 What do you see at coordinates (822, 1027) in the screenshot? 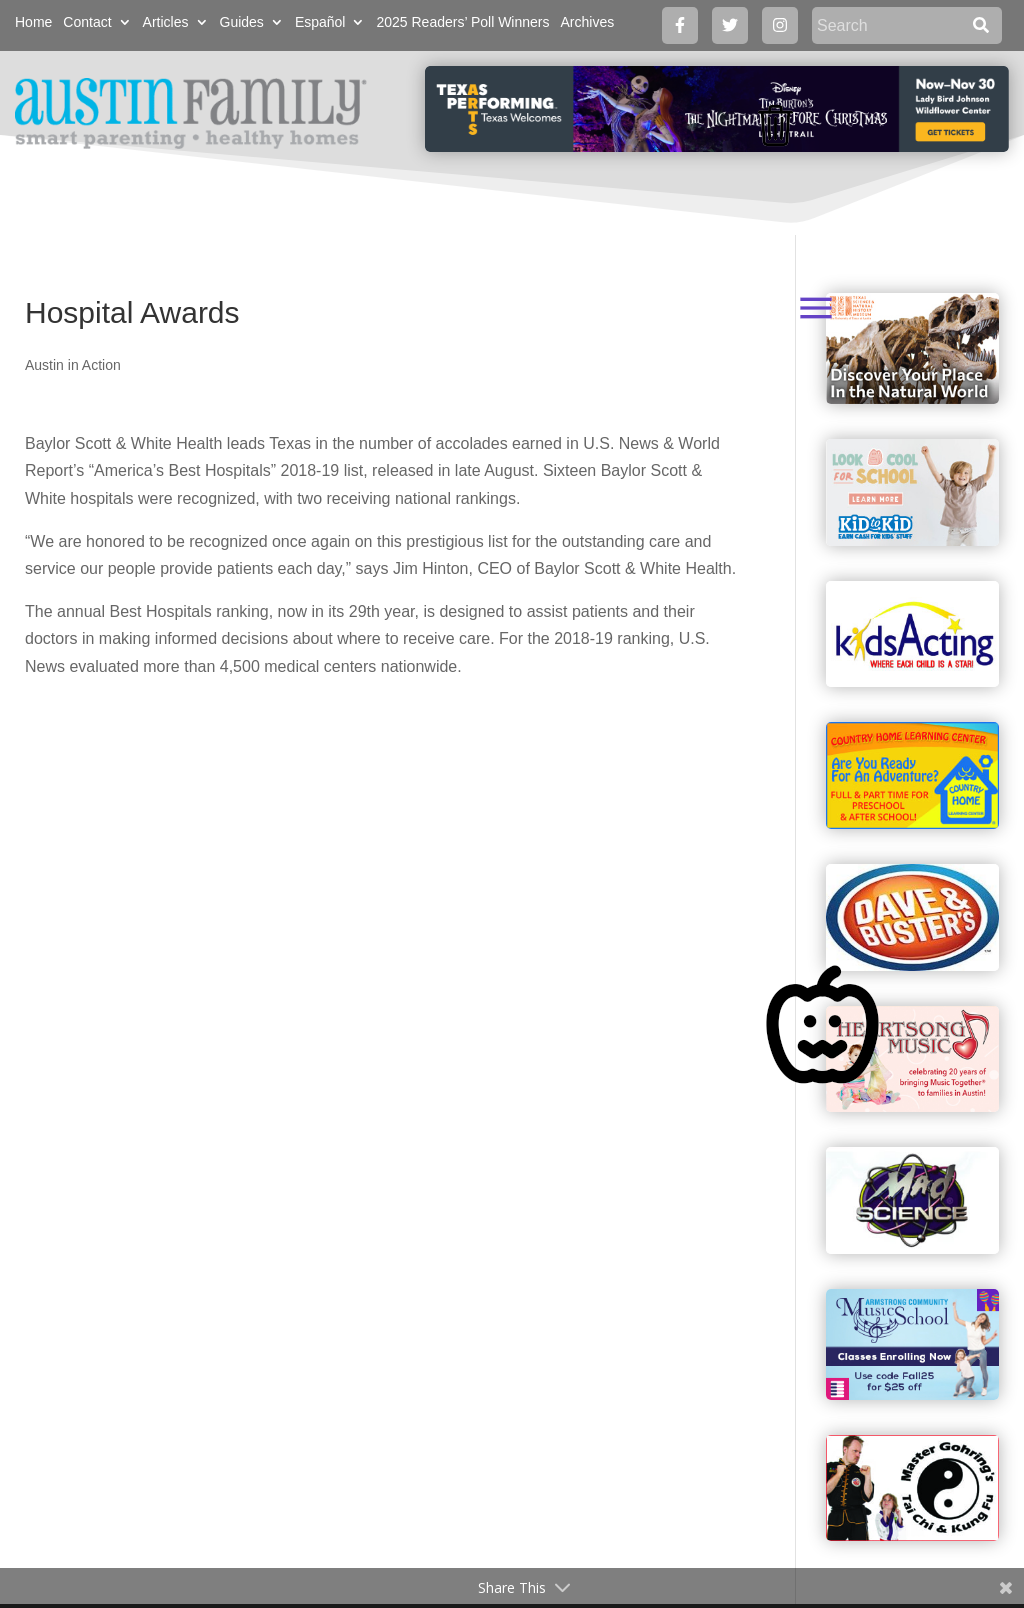
I see `access halloween-themed content or settings` at bounding box center [822, 1027].